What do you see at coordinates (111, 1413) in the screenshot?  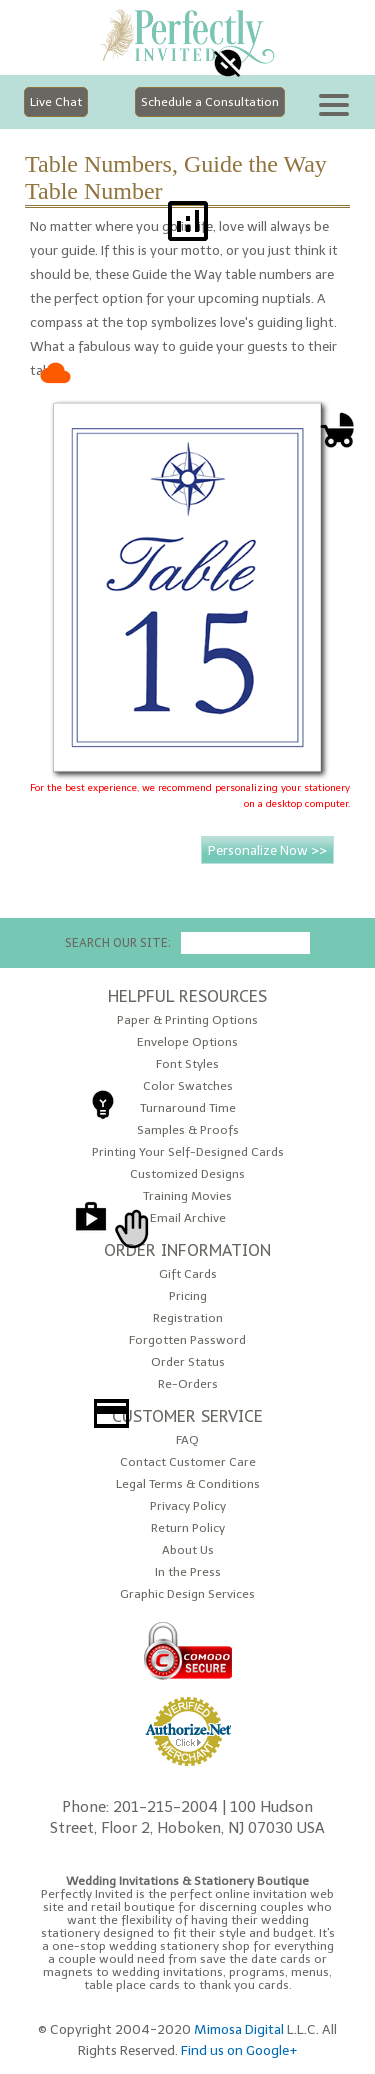 I see `access payment methods` at bounding box center [111, 1413].